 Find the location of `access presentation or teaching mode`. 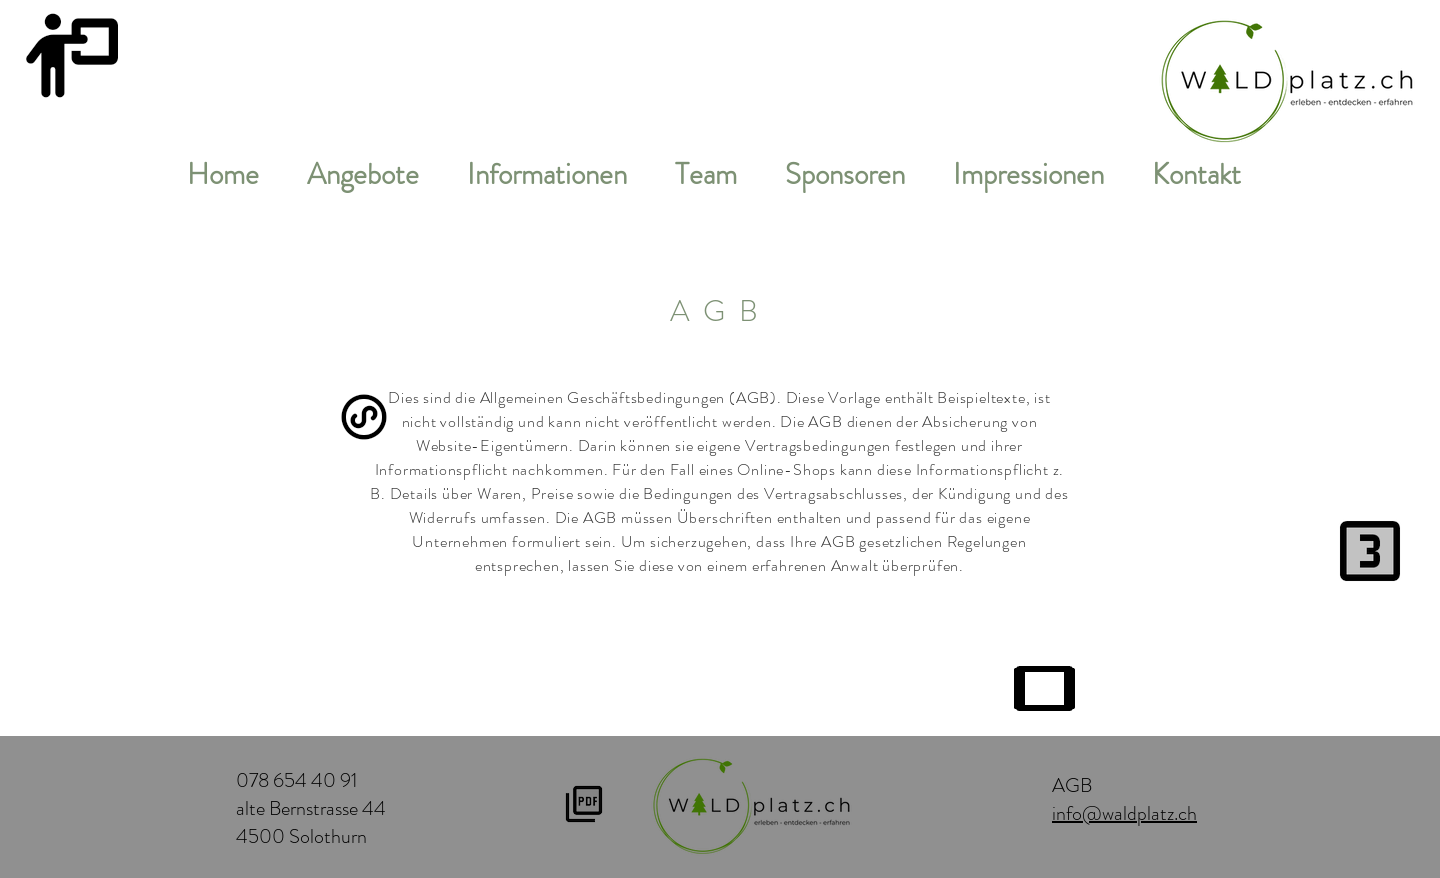

access presentation or teaching mode is located at coordinates (71, 55).